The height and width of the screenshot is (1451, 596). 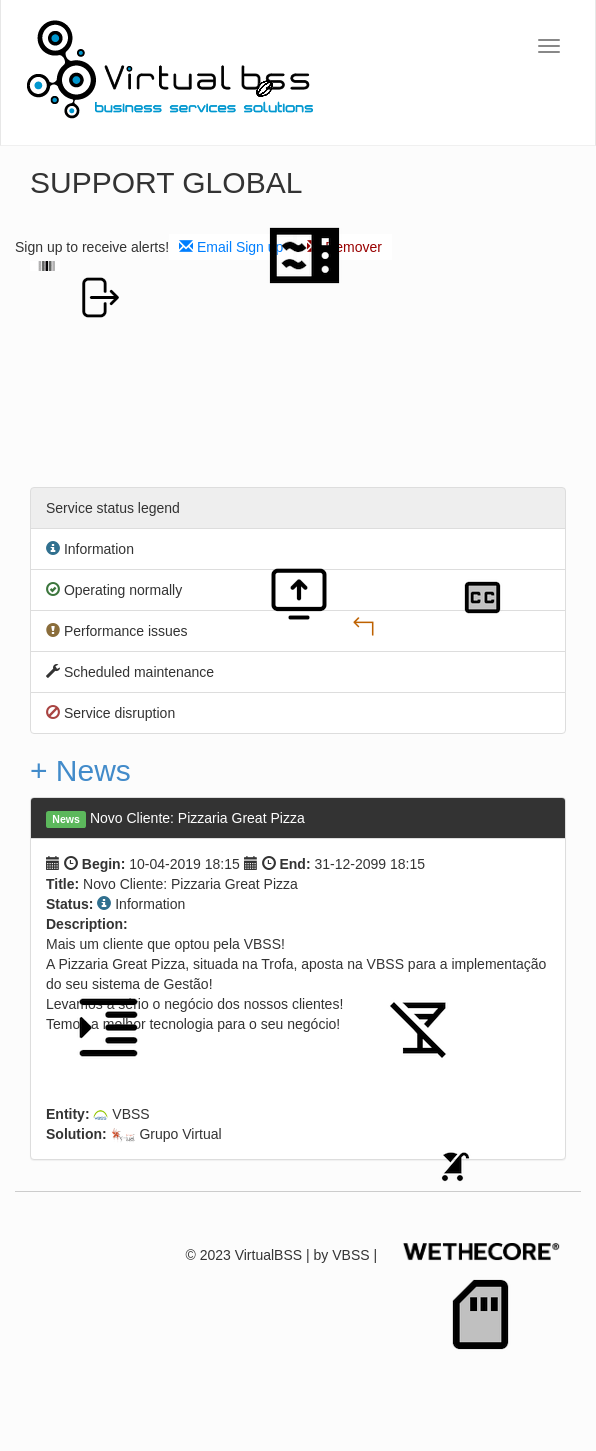 What do you see at coordinates (482, 597) in the screenshot?
I see `enable closed captions for video content` at bounding box center [482, 597].